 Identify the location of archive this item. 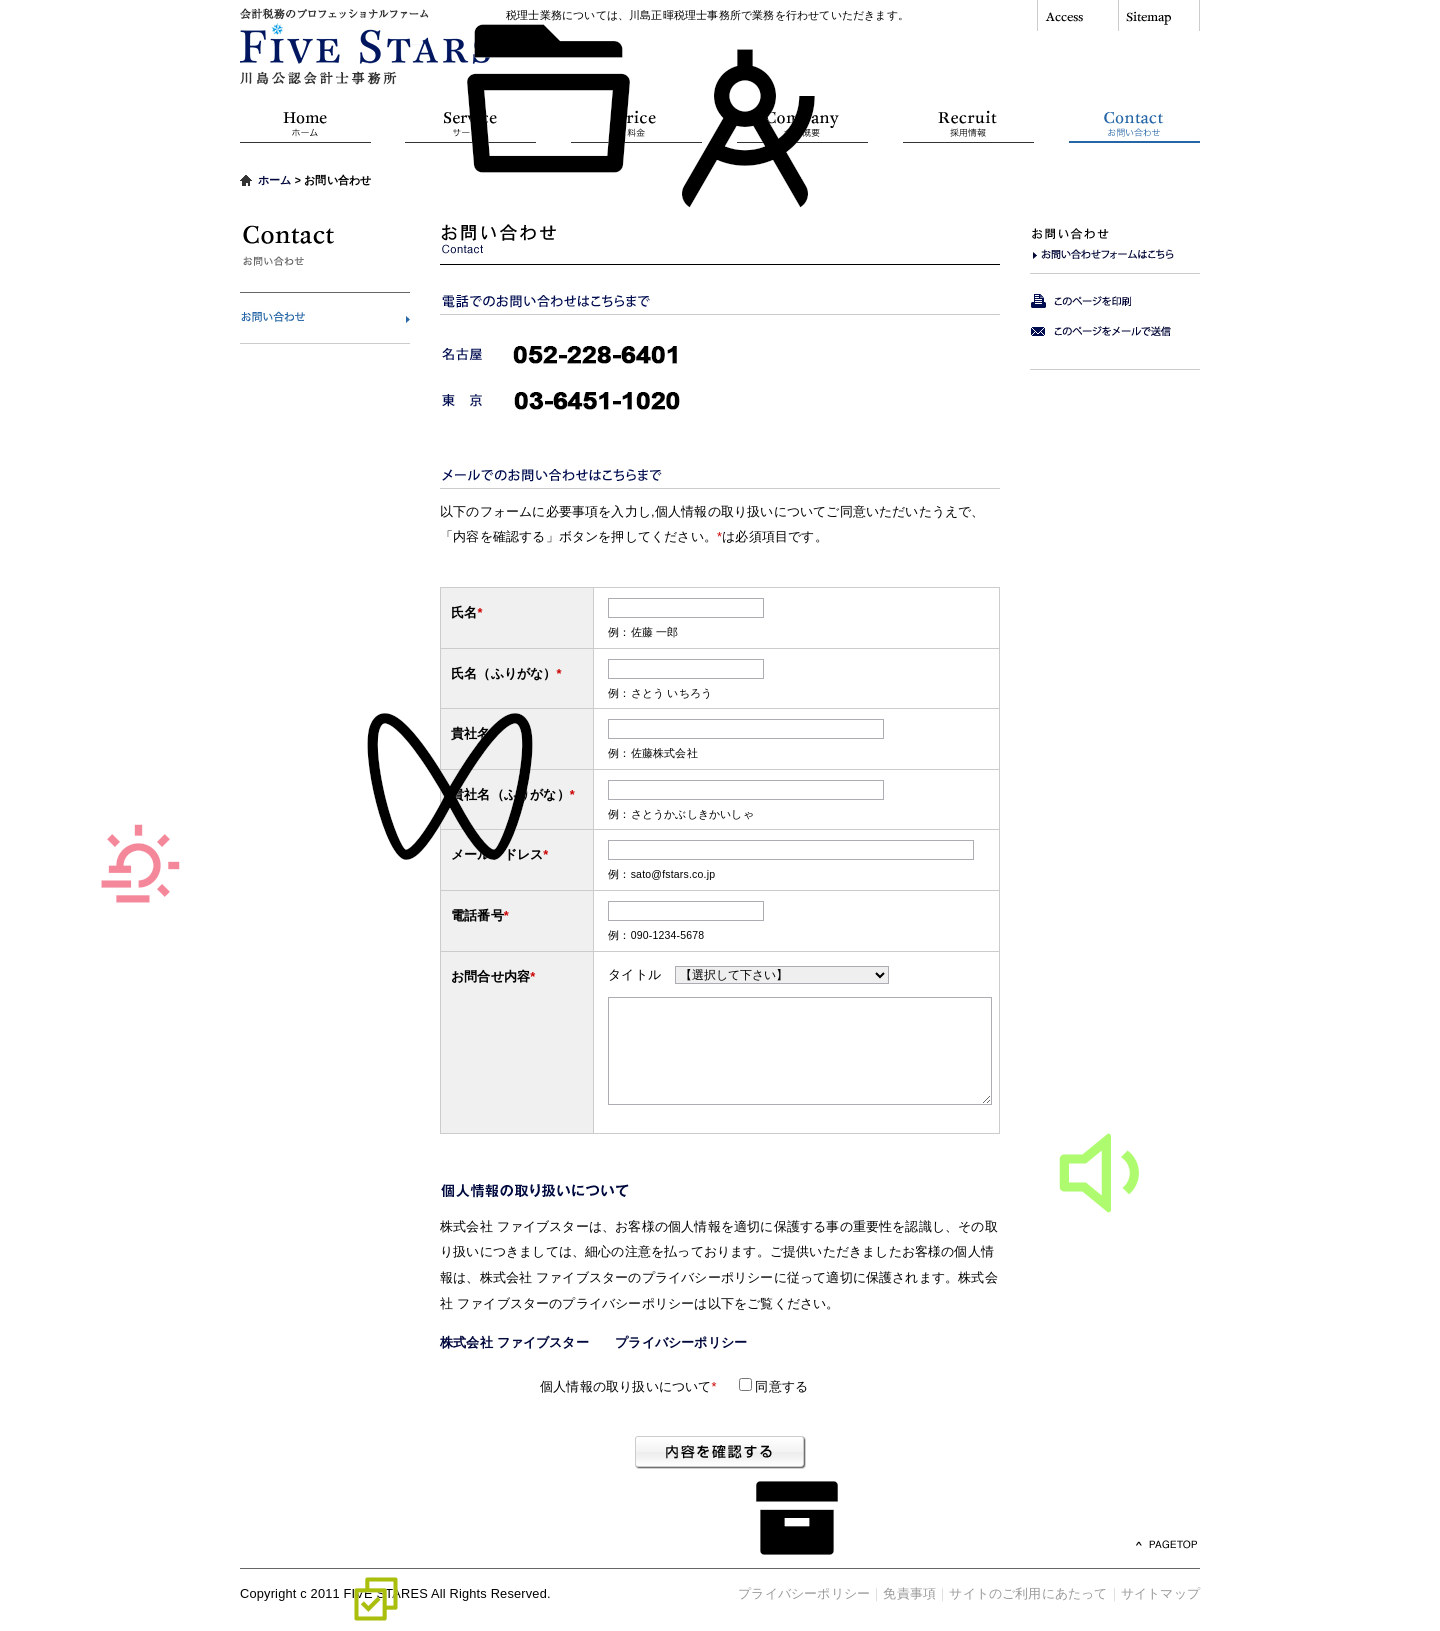
(797, 1518).